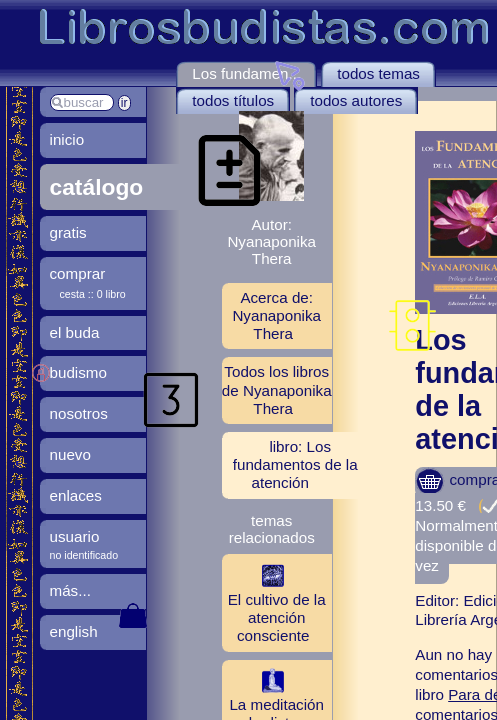 The width and height of the screenshot is (497, 720). I want to click on view file differences or changes, so click(229, 170).